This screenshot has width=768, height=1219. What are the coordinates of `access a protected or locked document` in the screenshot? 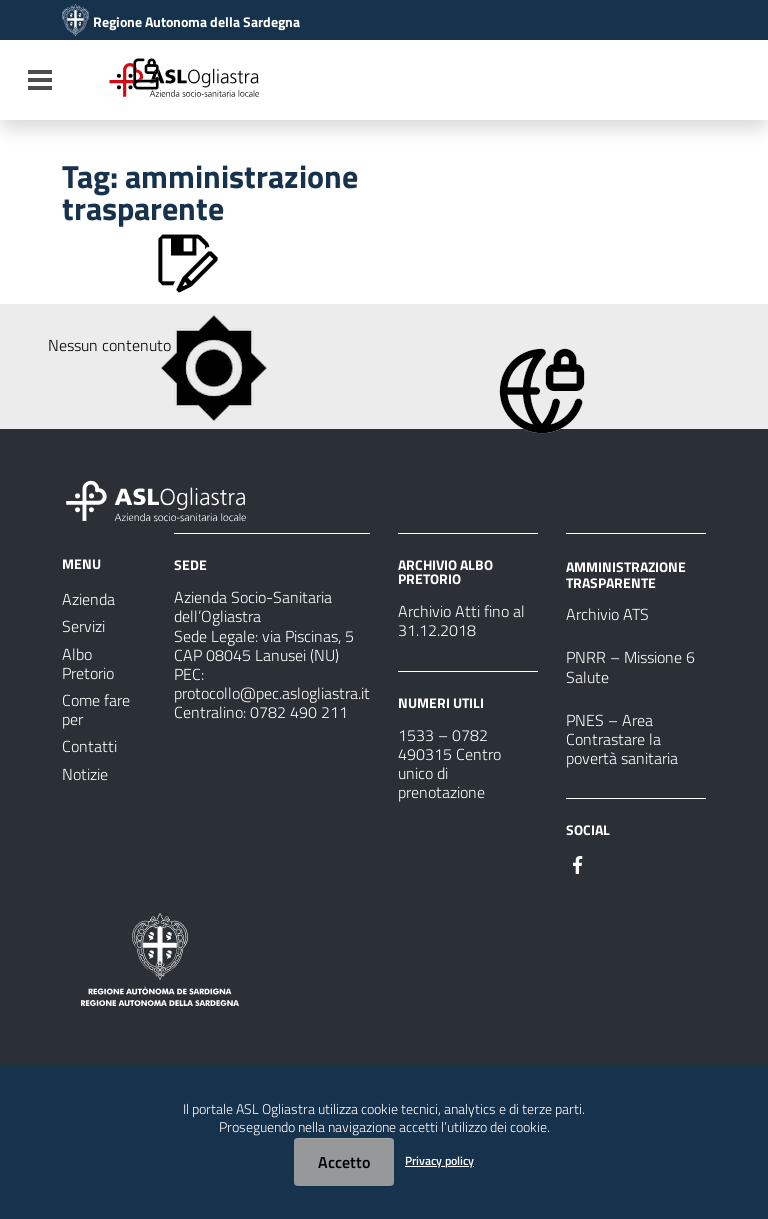 It's located at (146, 74).